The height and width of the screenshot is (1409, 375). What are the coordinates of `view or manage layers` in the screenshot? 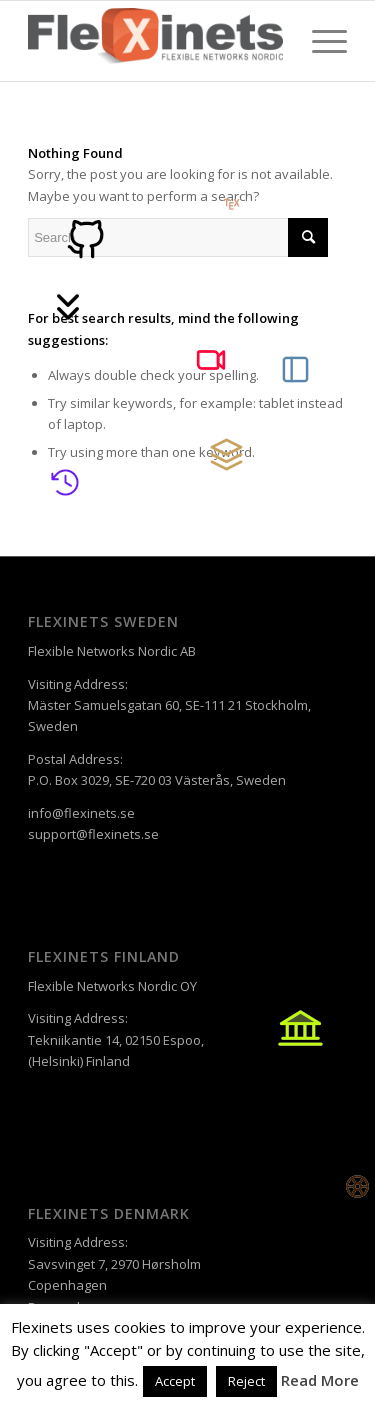 It's located at (226, 454).